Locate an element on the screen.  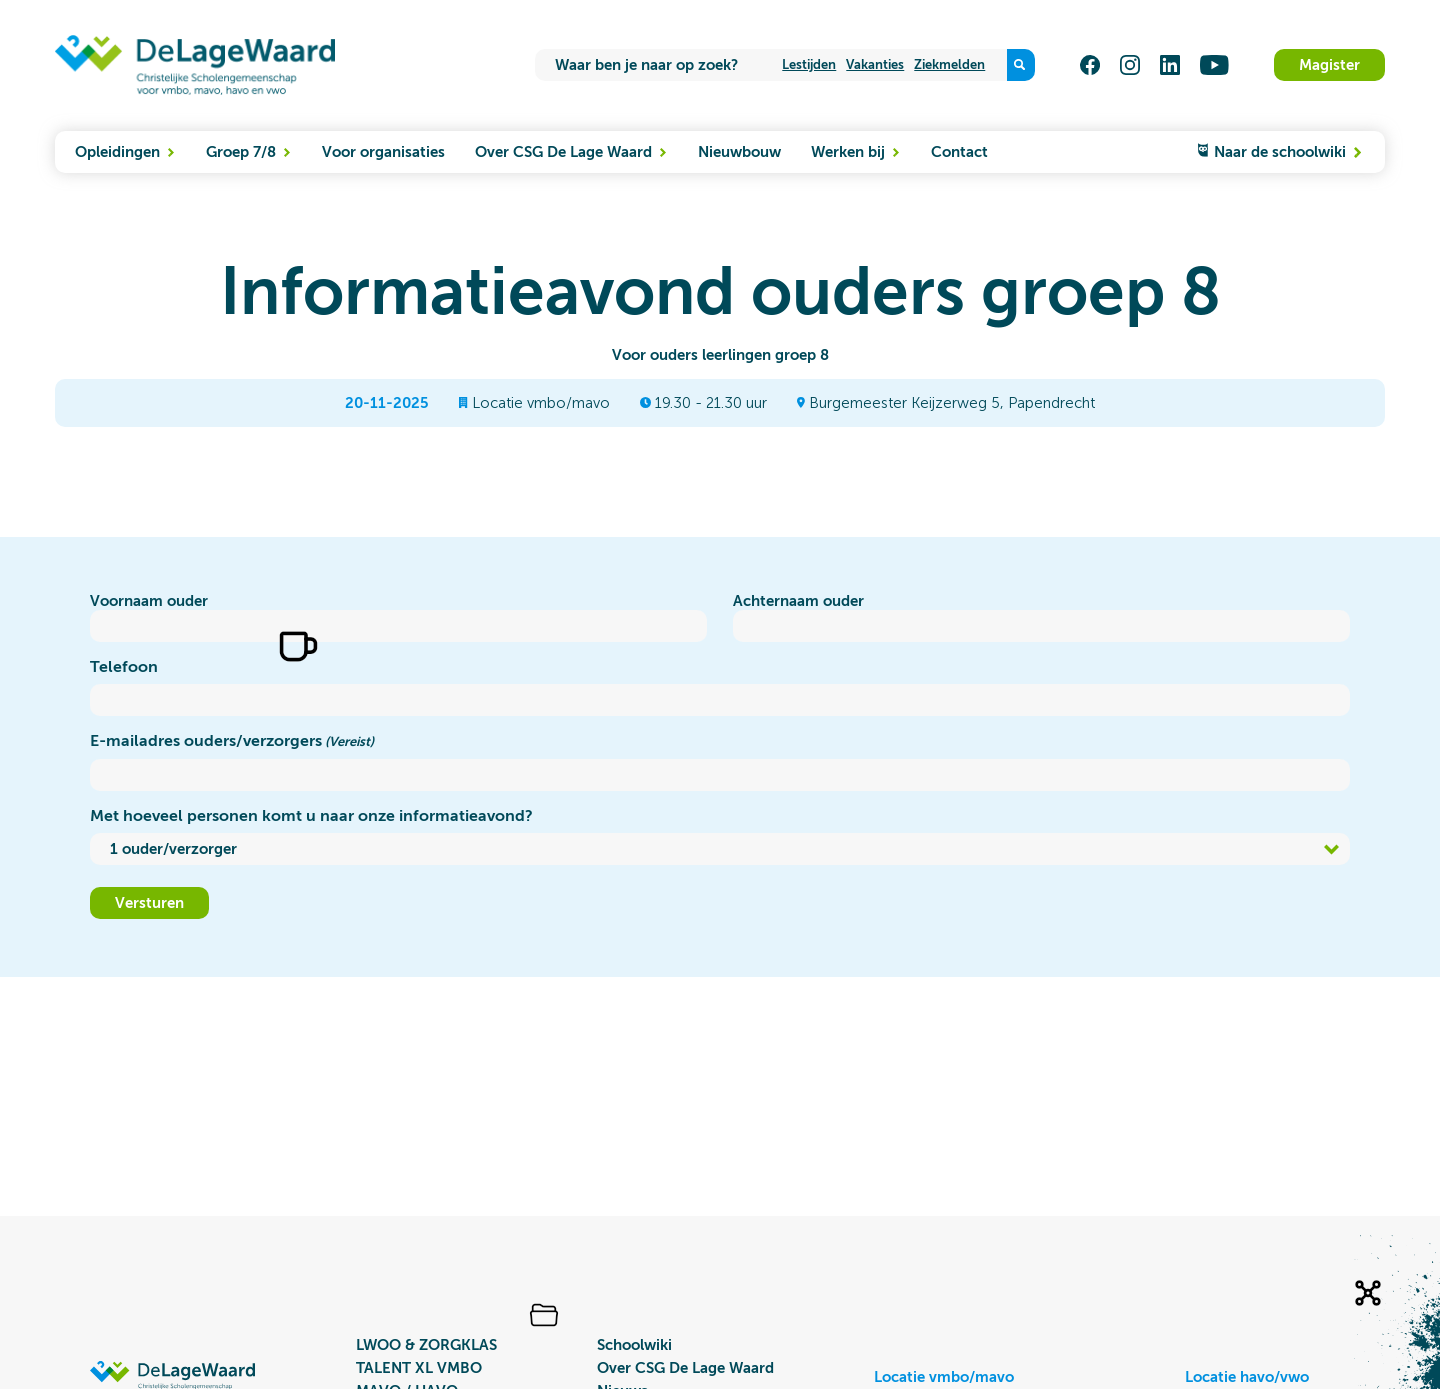
access coffee break or pause timer is located at coordinates (298, 646).